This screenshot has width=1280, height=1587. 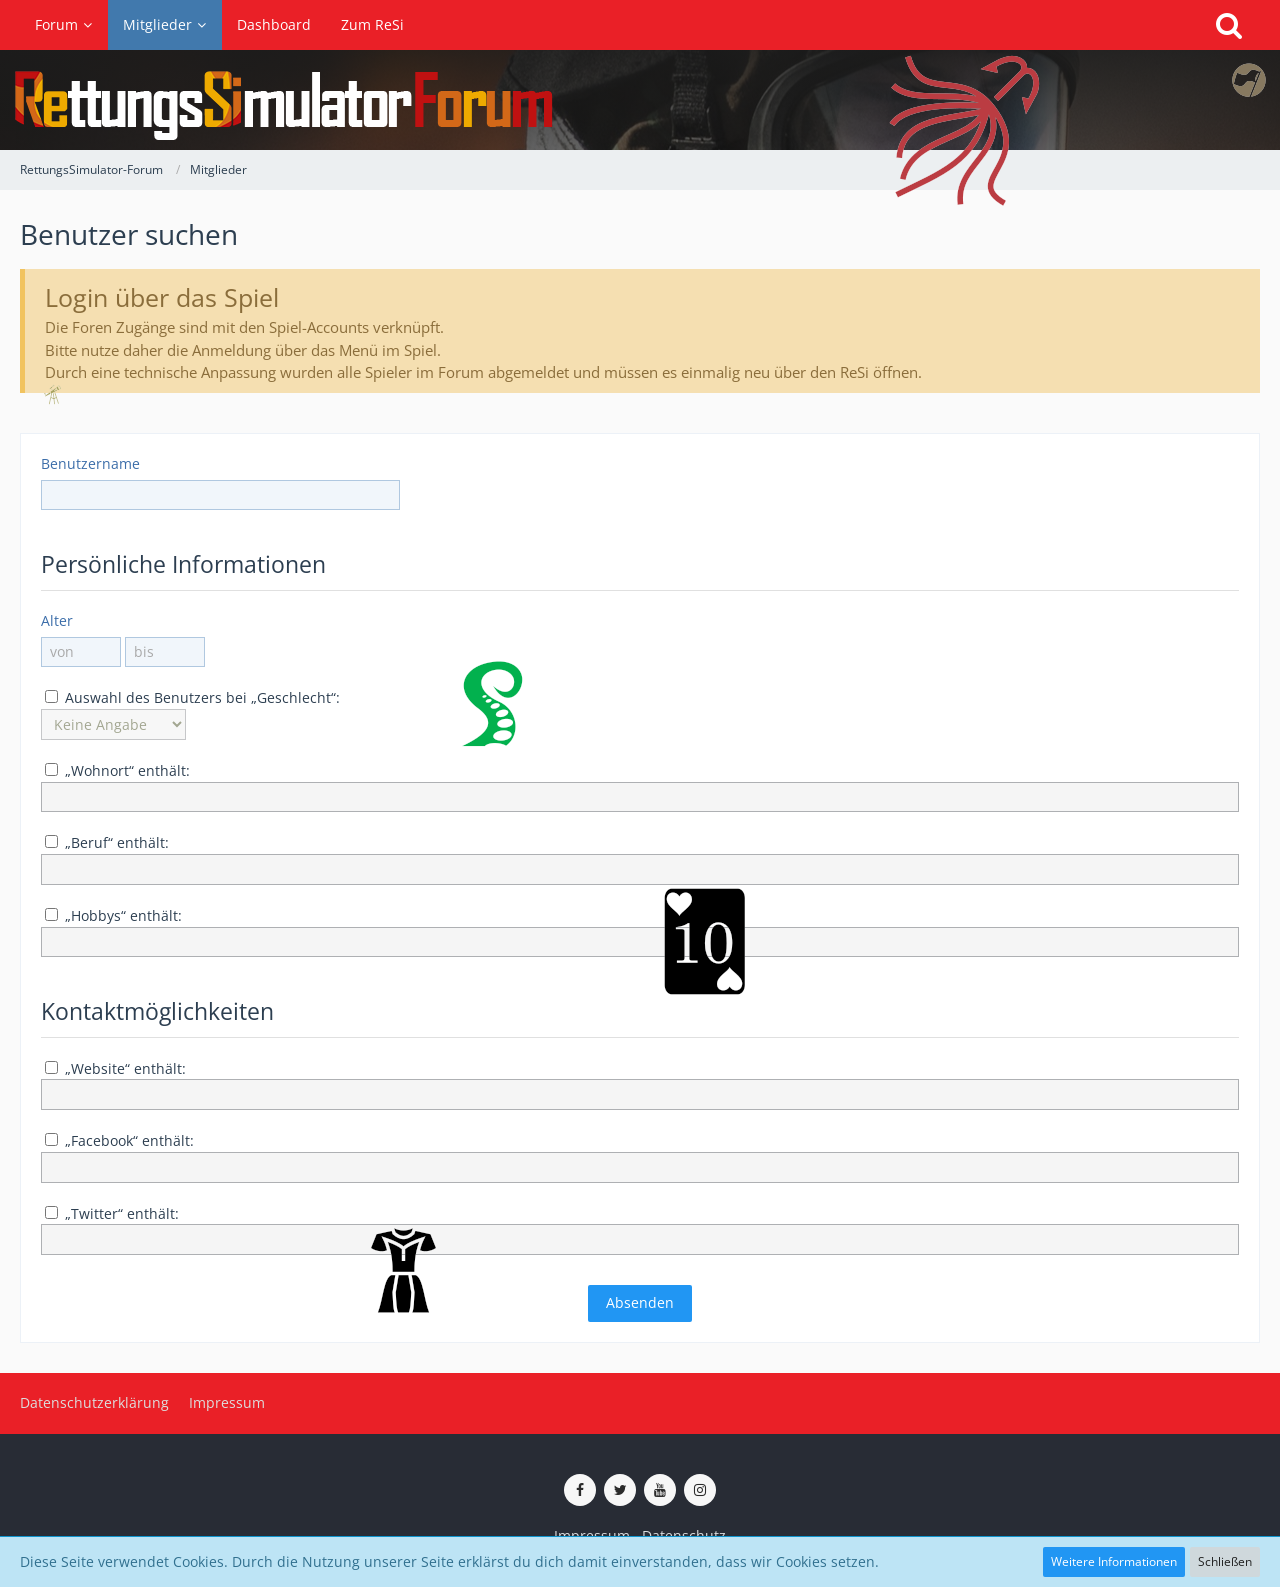 I want to click on fishing lure or jig equipment icon, so click(x=965, y=129).